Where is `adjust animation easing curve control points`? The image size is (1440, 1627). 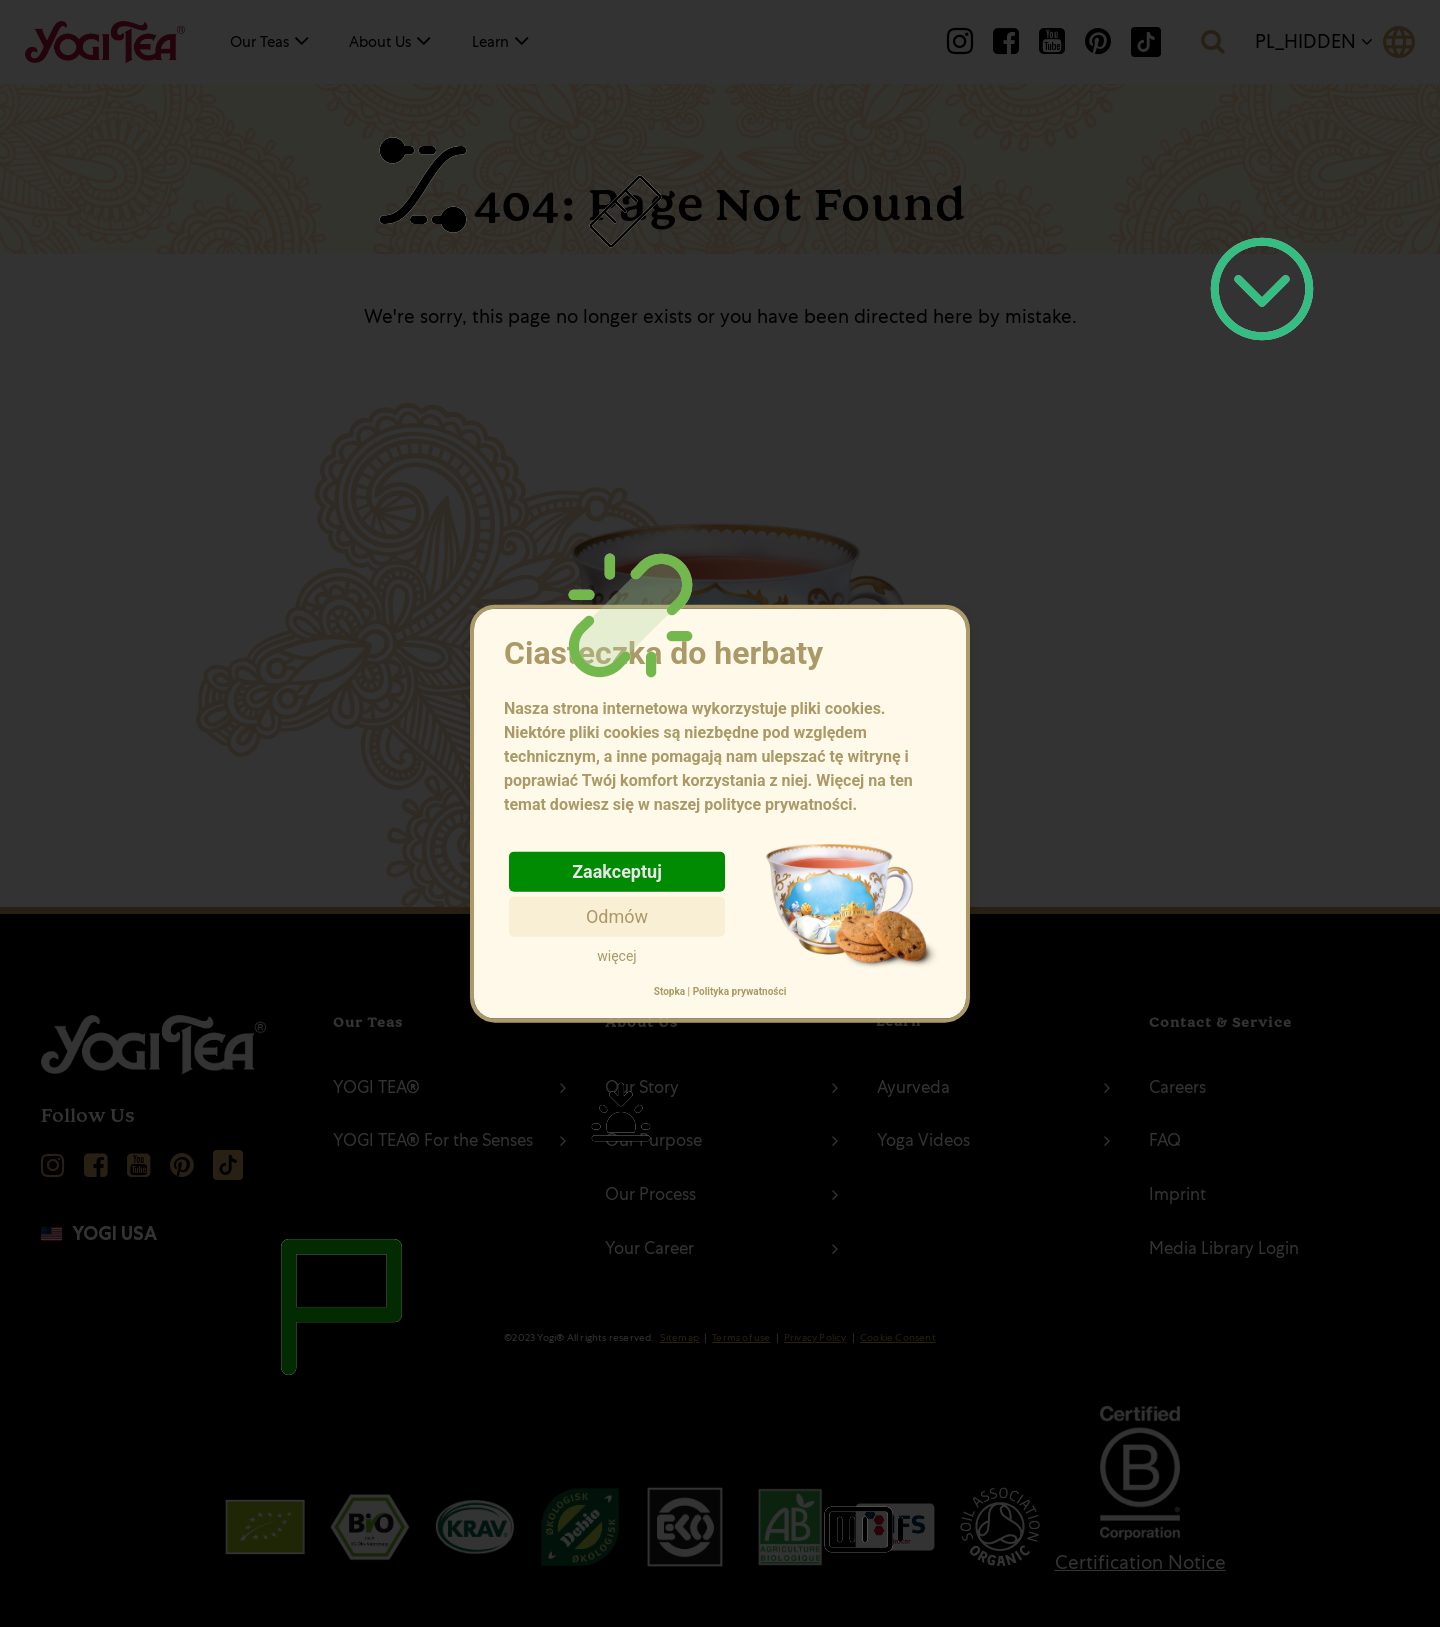 adjust animation easing curve control points is located at coordinates (423, 185).